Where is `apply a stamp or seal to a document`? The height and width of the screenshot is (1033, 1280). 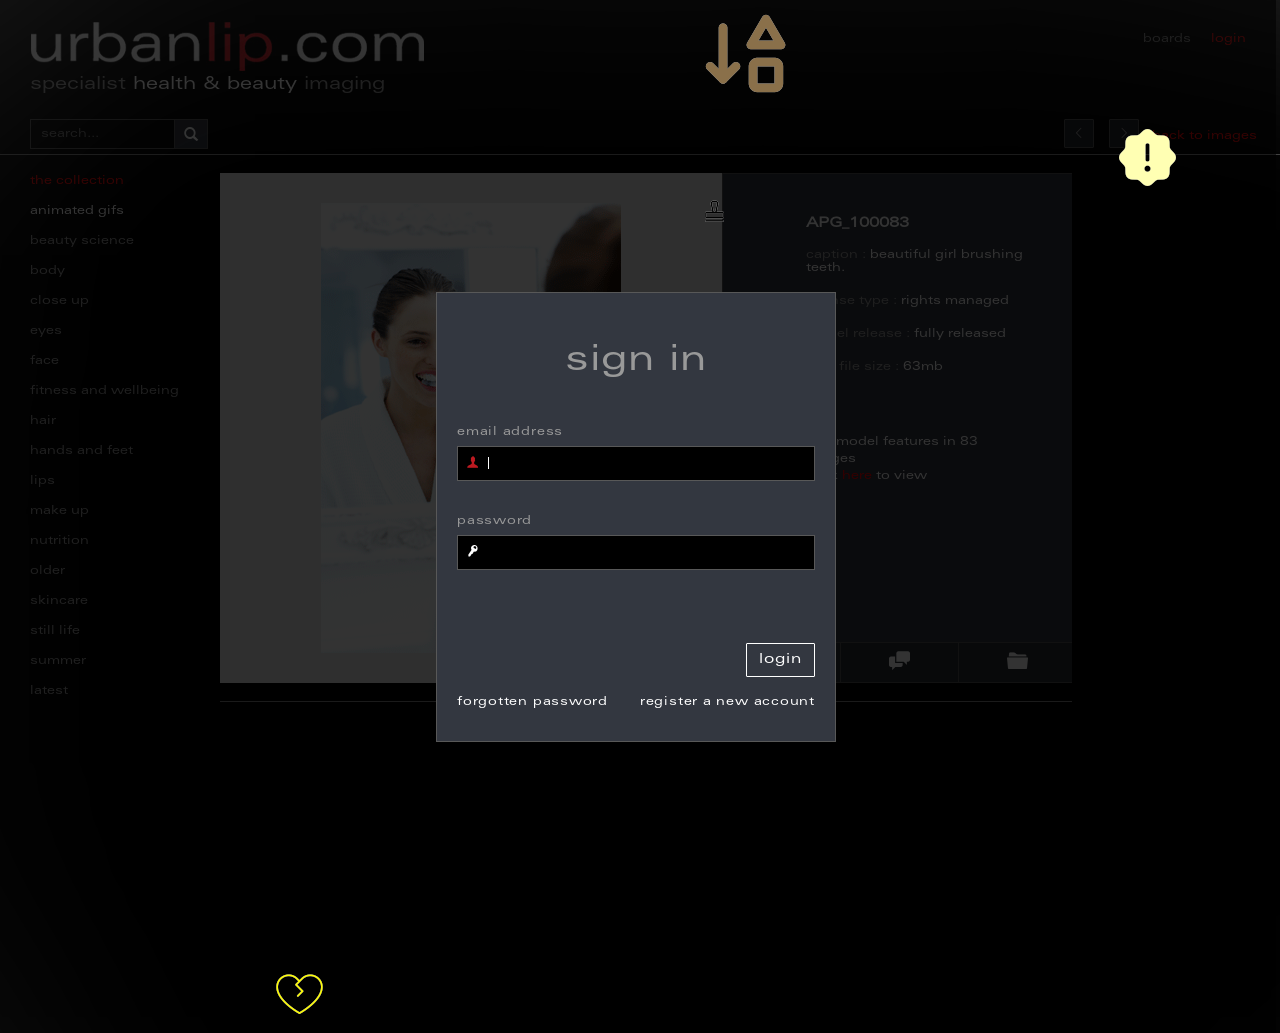
apply a stamp or seal to a document is located at coordinates (714, 211).